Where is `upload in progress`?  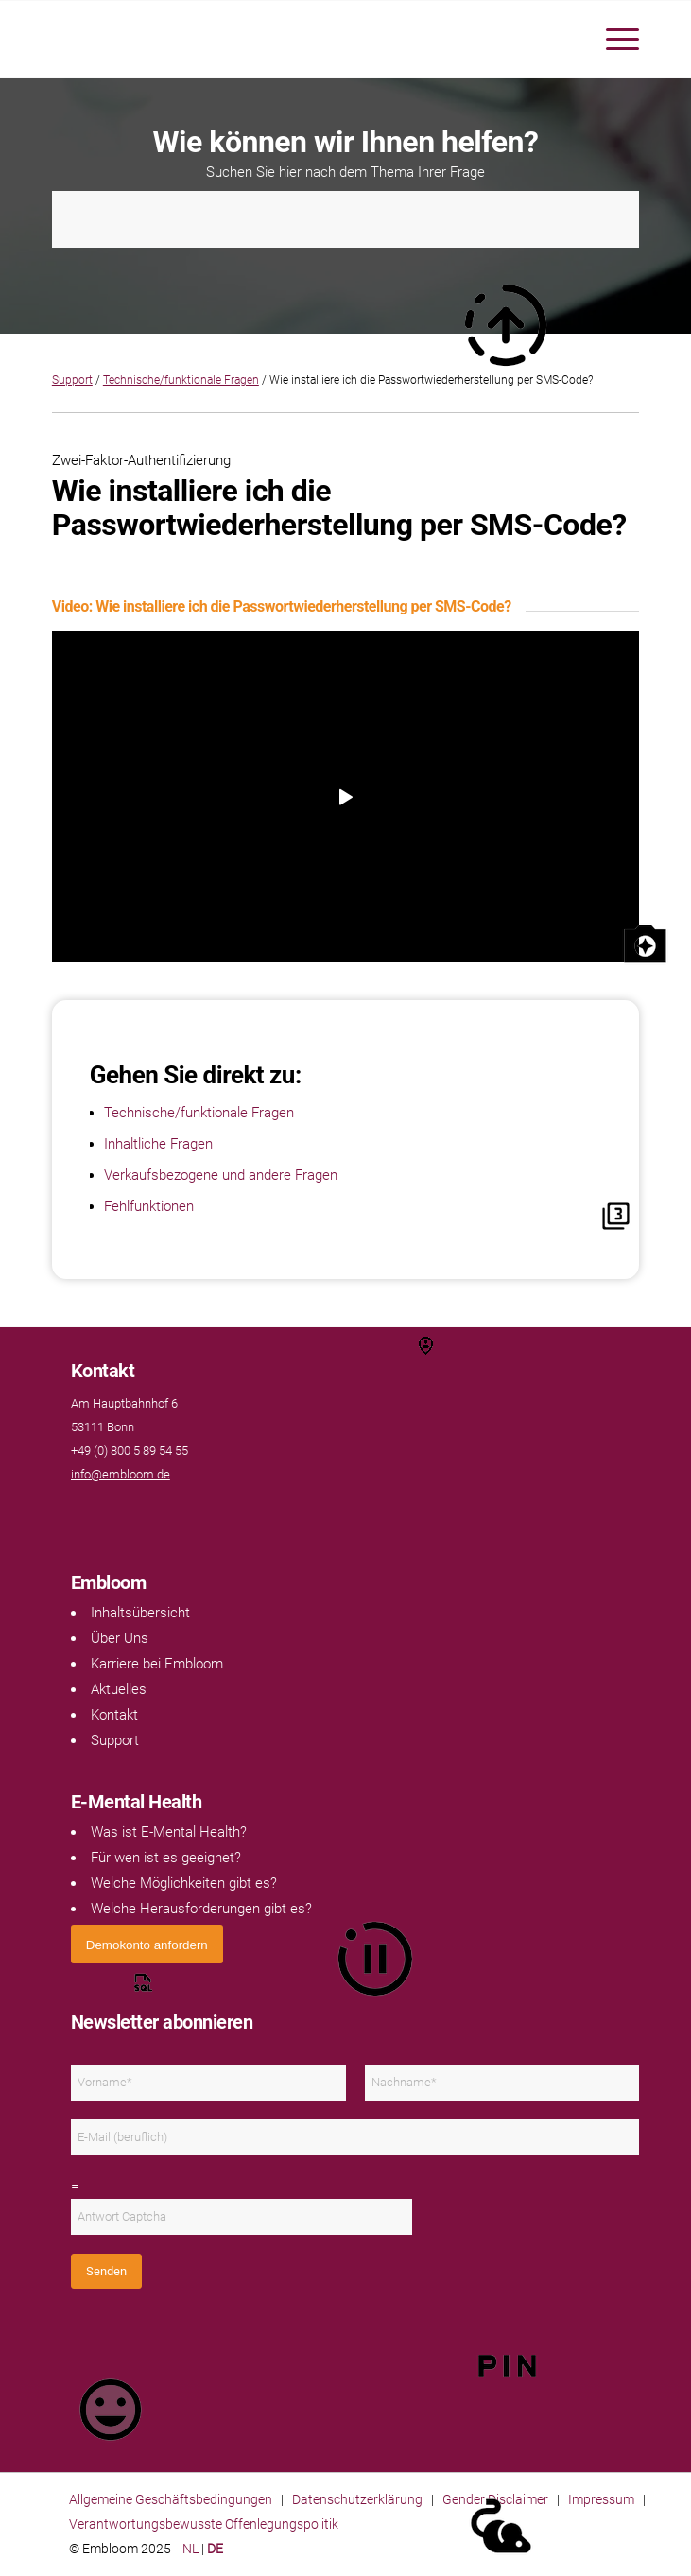 upload in progress is located at coordinates (506, 325).